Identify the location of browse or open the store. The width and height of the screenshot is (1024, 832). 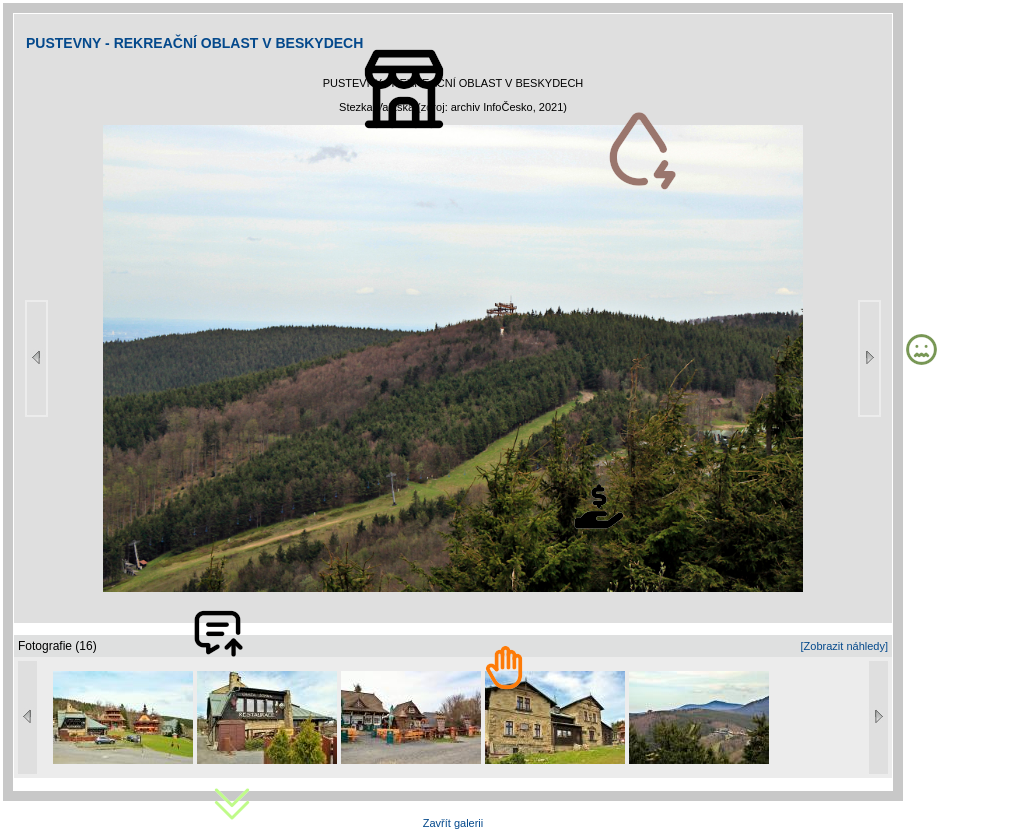
(404, 89).